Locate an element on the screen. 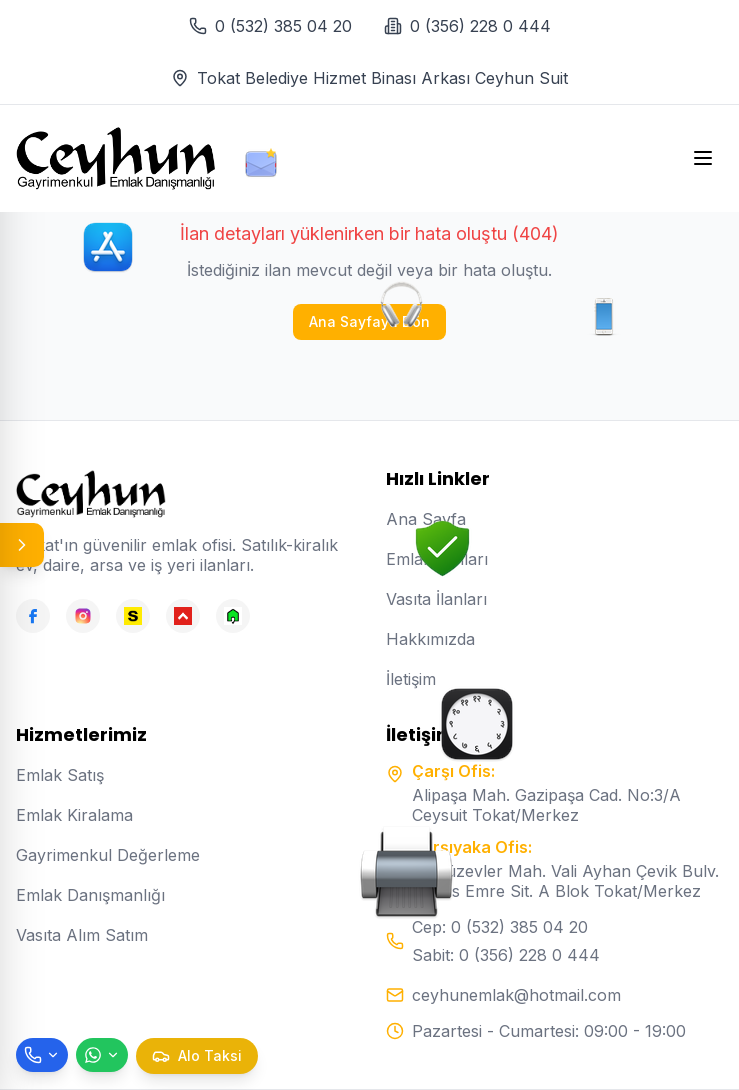  indicates system security check passed is located at coordinates (442, 548).